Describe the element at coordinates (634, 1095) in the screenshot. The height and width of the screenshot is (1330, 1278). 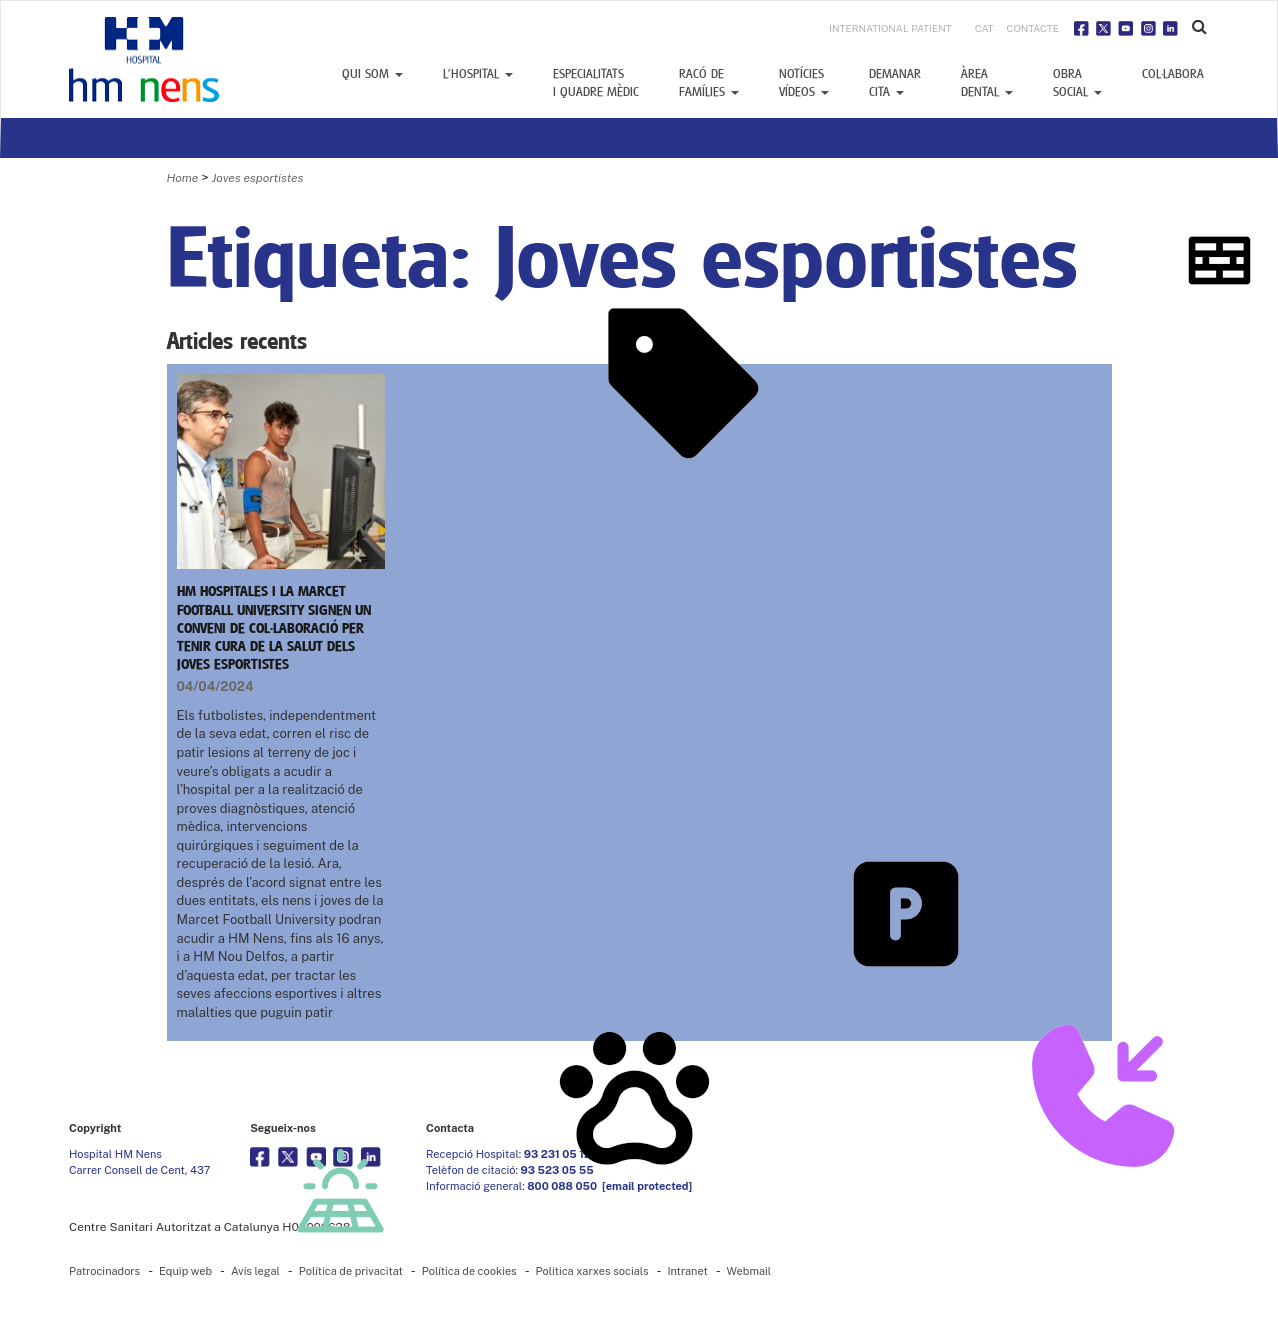
I see `access pet-related features or settings` at that location.